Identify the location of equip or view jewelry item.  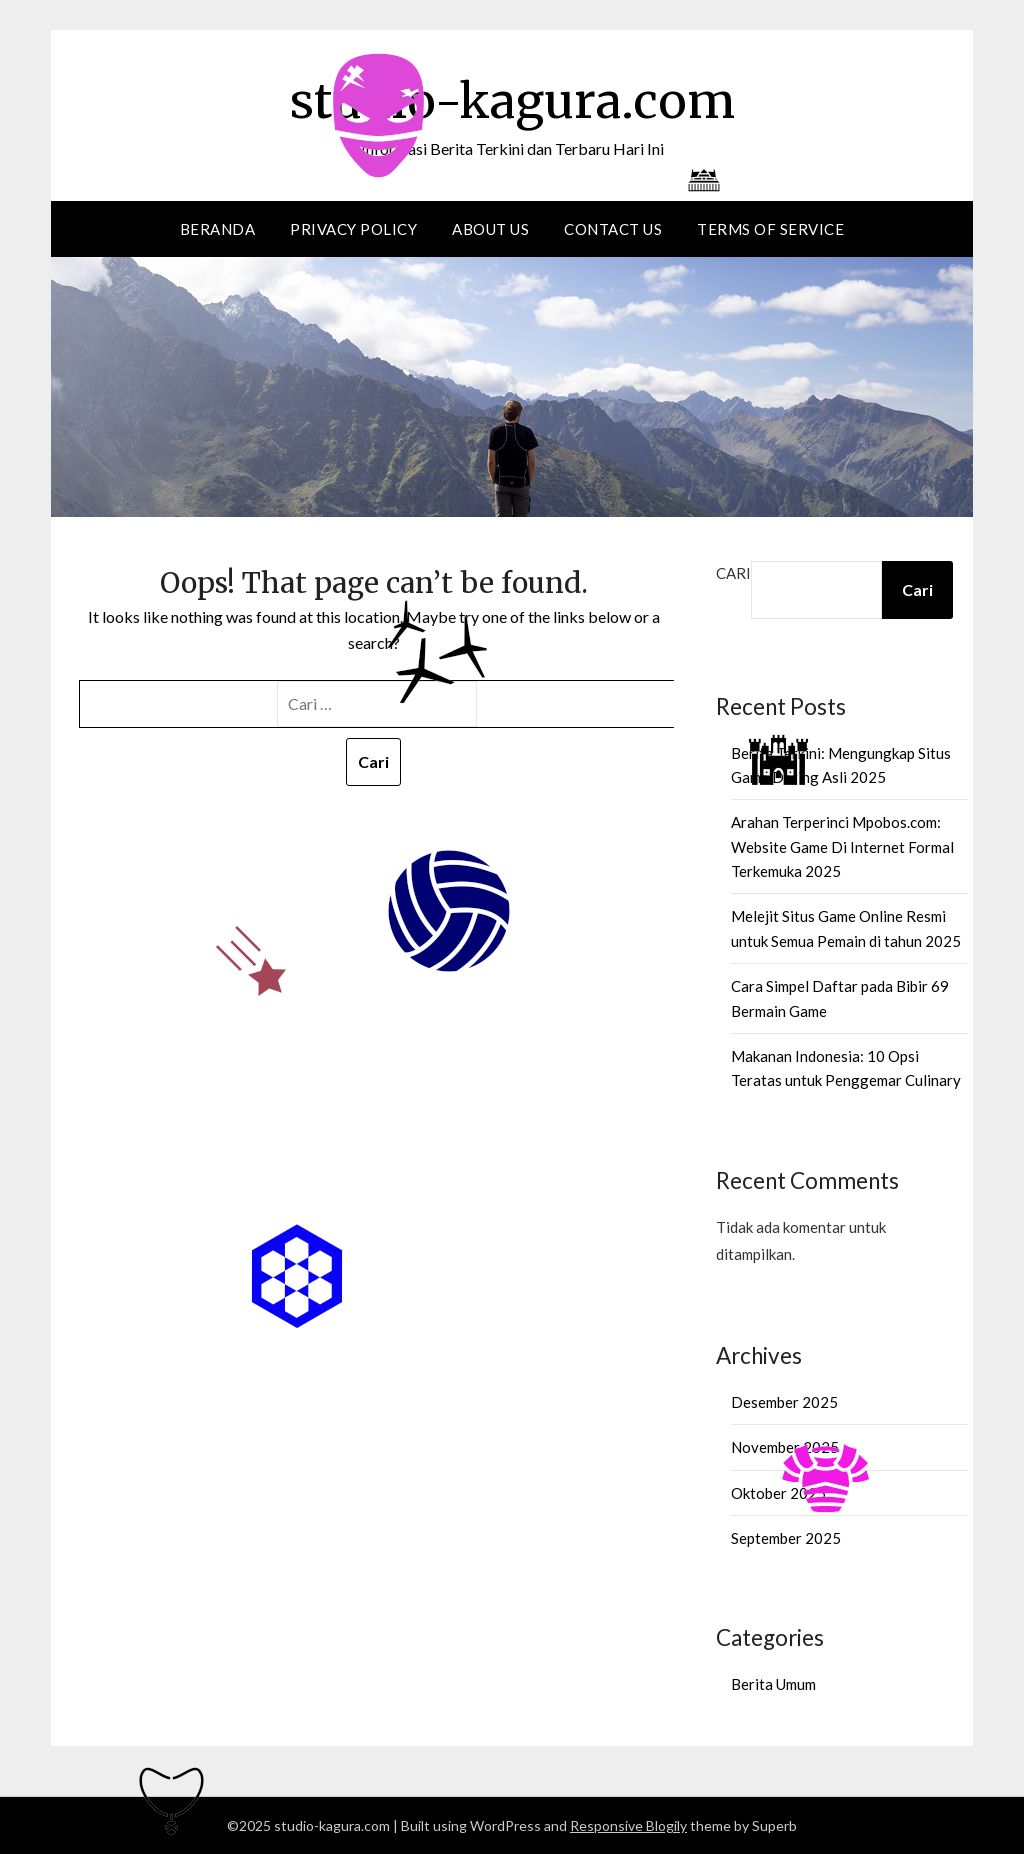
(171, 1801).